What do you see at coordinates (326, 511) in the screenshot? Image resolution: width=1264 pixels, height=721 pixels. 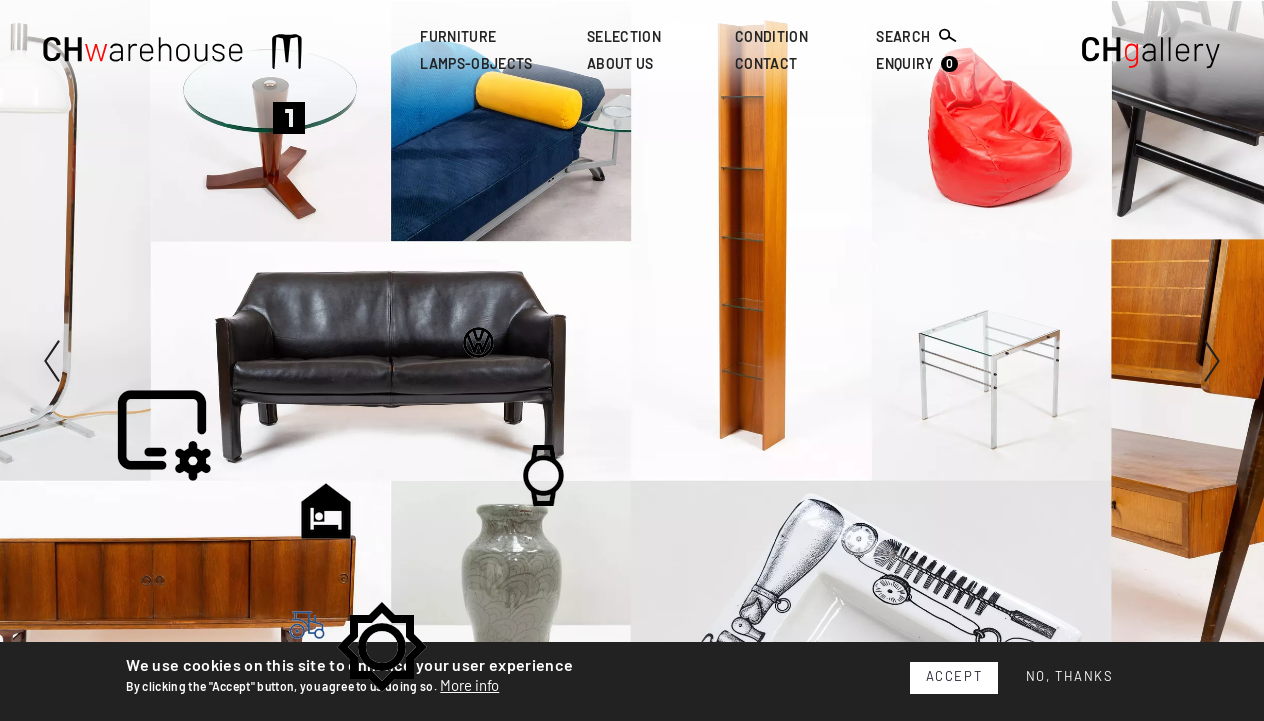 I see `find nearby overnight shelters` at bounding box center [326, 511].